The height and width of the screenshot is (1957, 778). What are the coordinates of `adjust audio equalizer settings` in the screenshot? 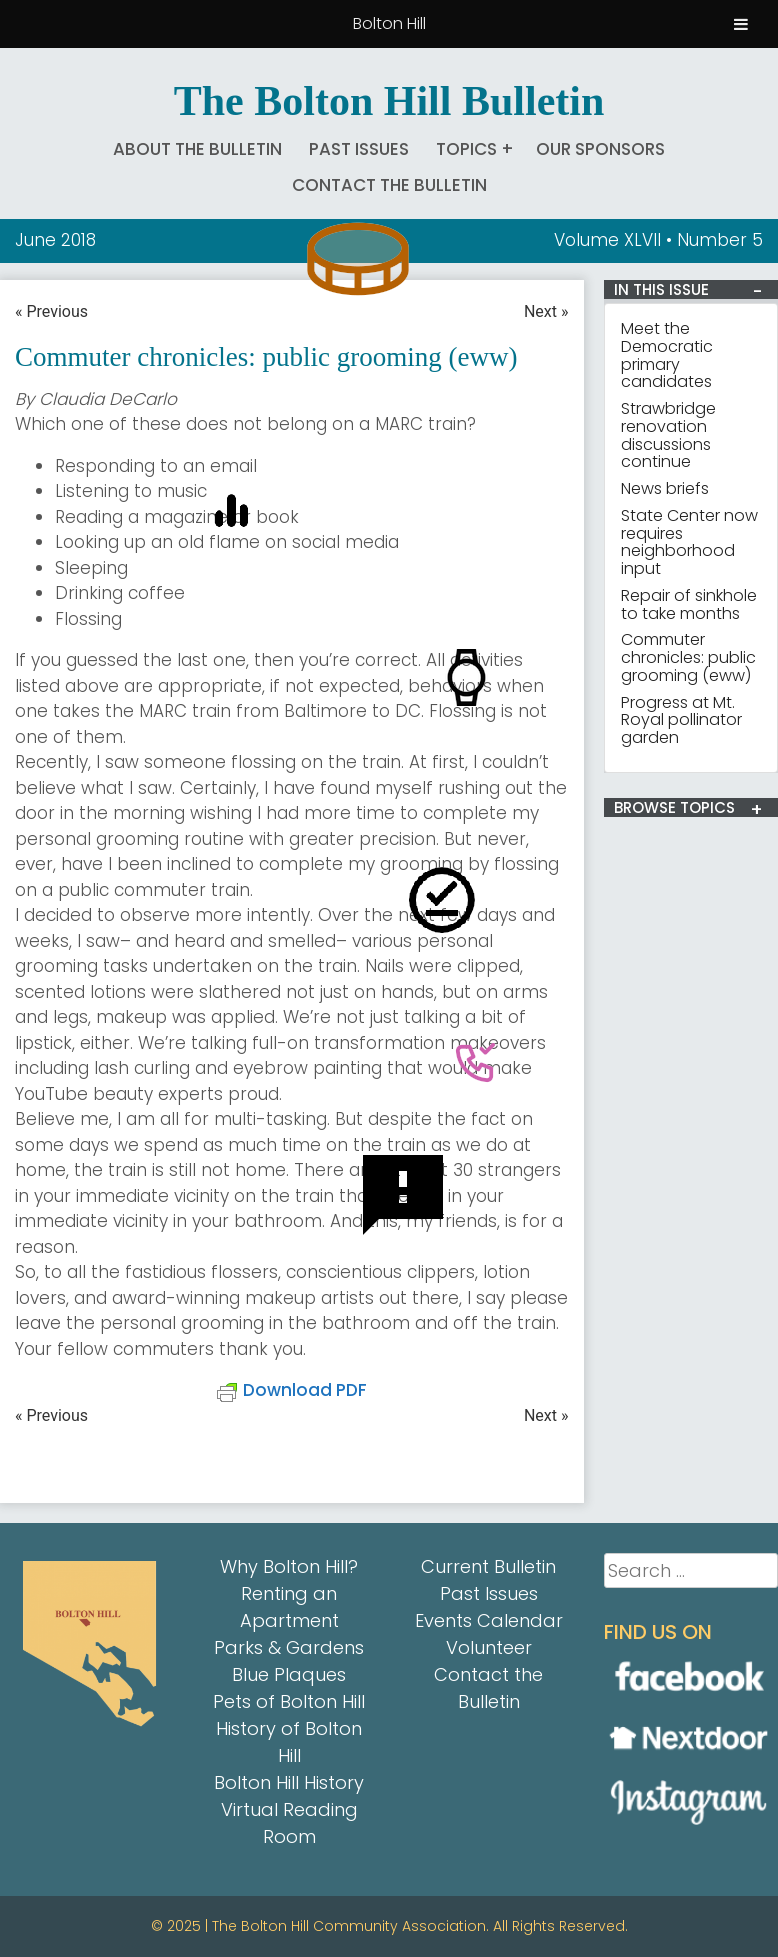 It's located at (231, 510).